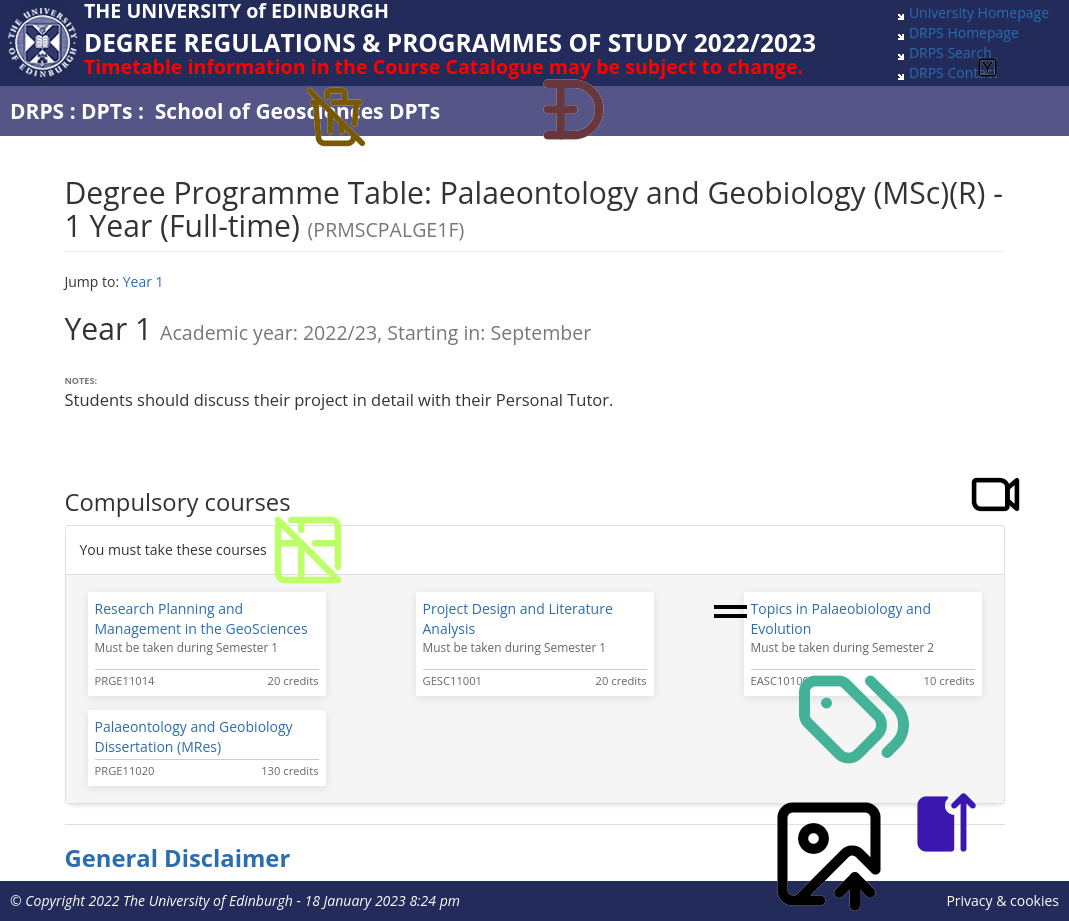 This screenshot has height=921, width=1069. Describe the element at coordinates (829, 854) in the screenshot. I see `upload an image` at that location.